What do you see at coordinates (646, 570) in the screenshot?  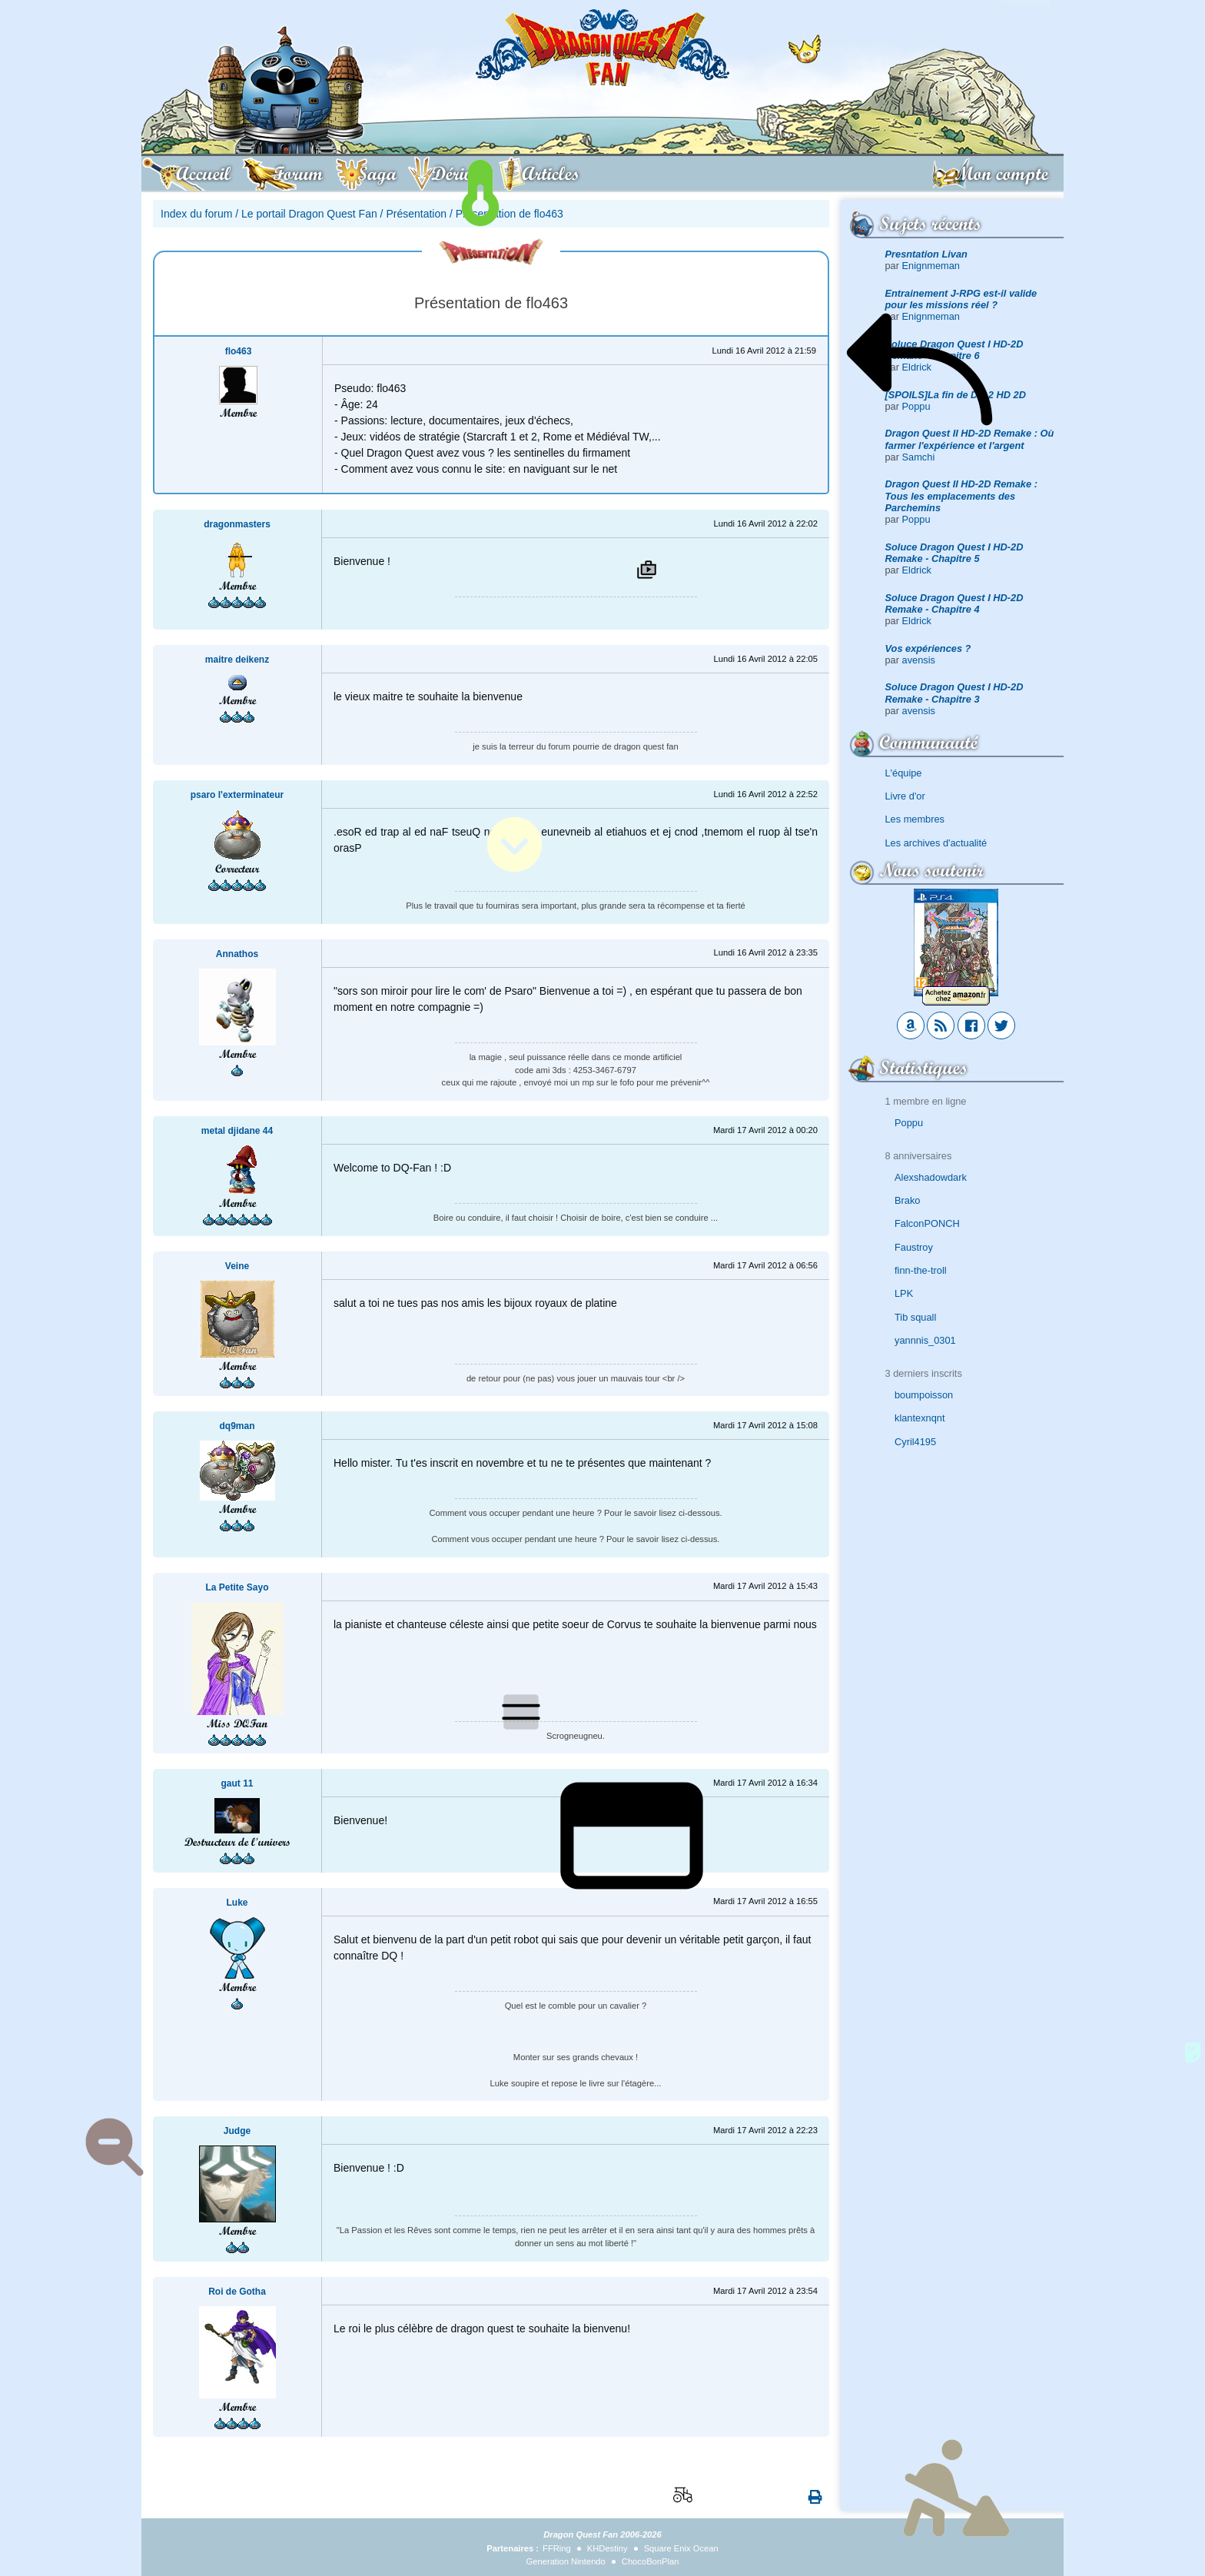 I see `view your google play store purchases` at bounding box center [646, 570].